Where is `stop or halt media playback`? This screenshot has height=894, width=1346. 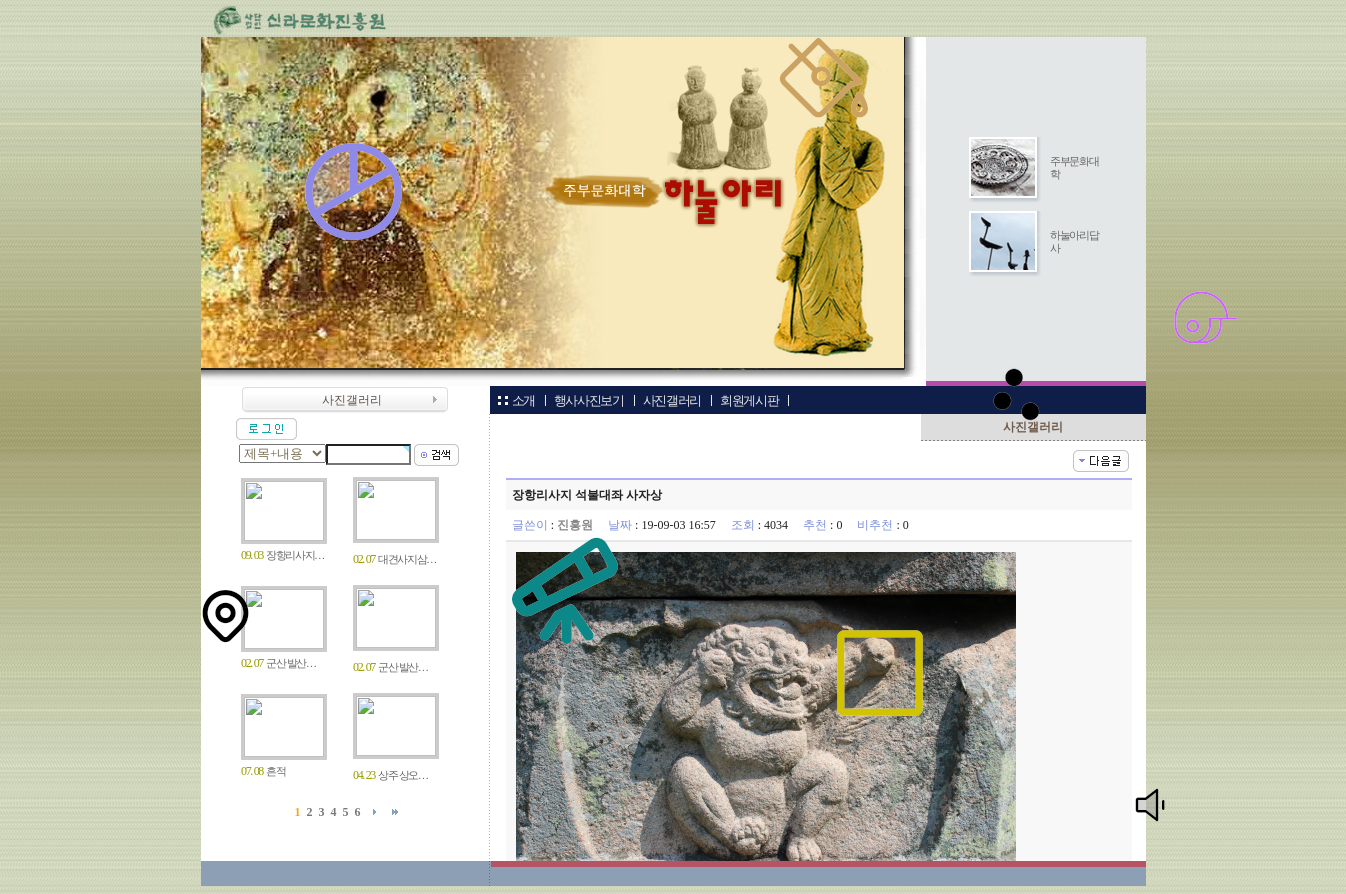 stop or halt media playback is located at coordinates (880, 673).